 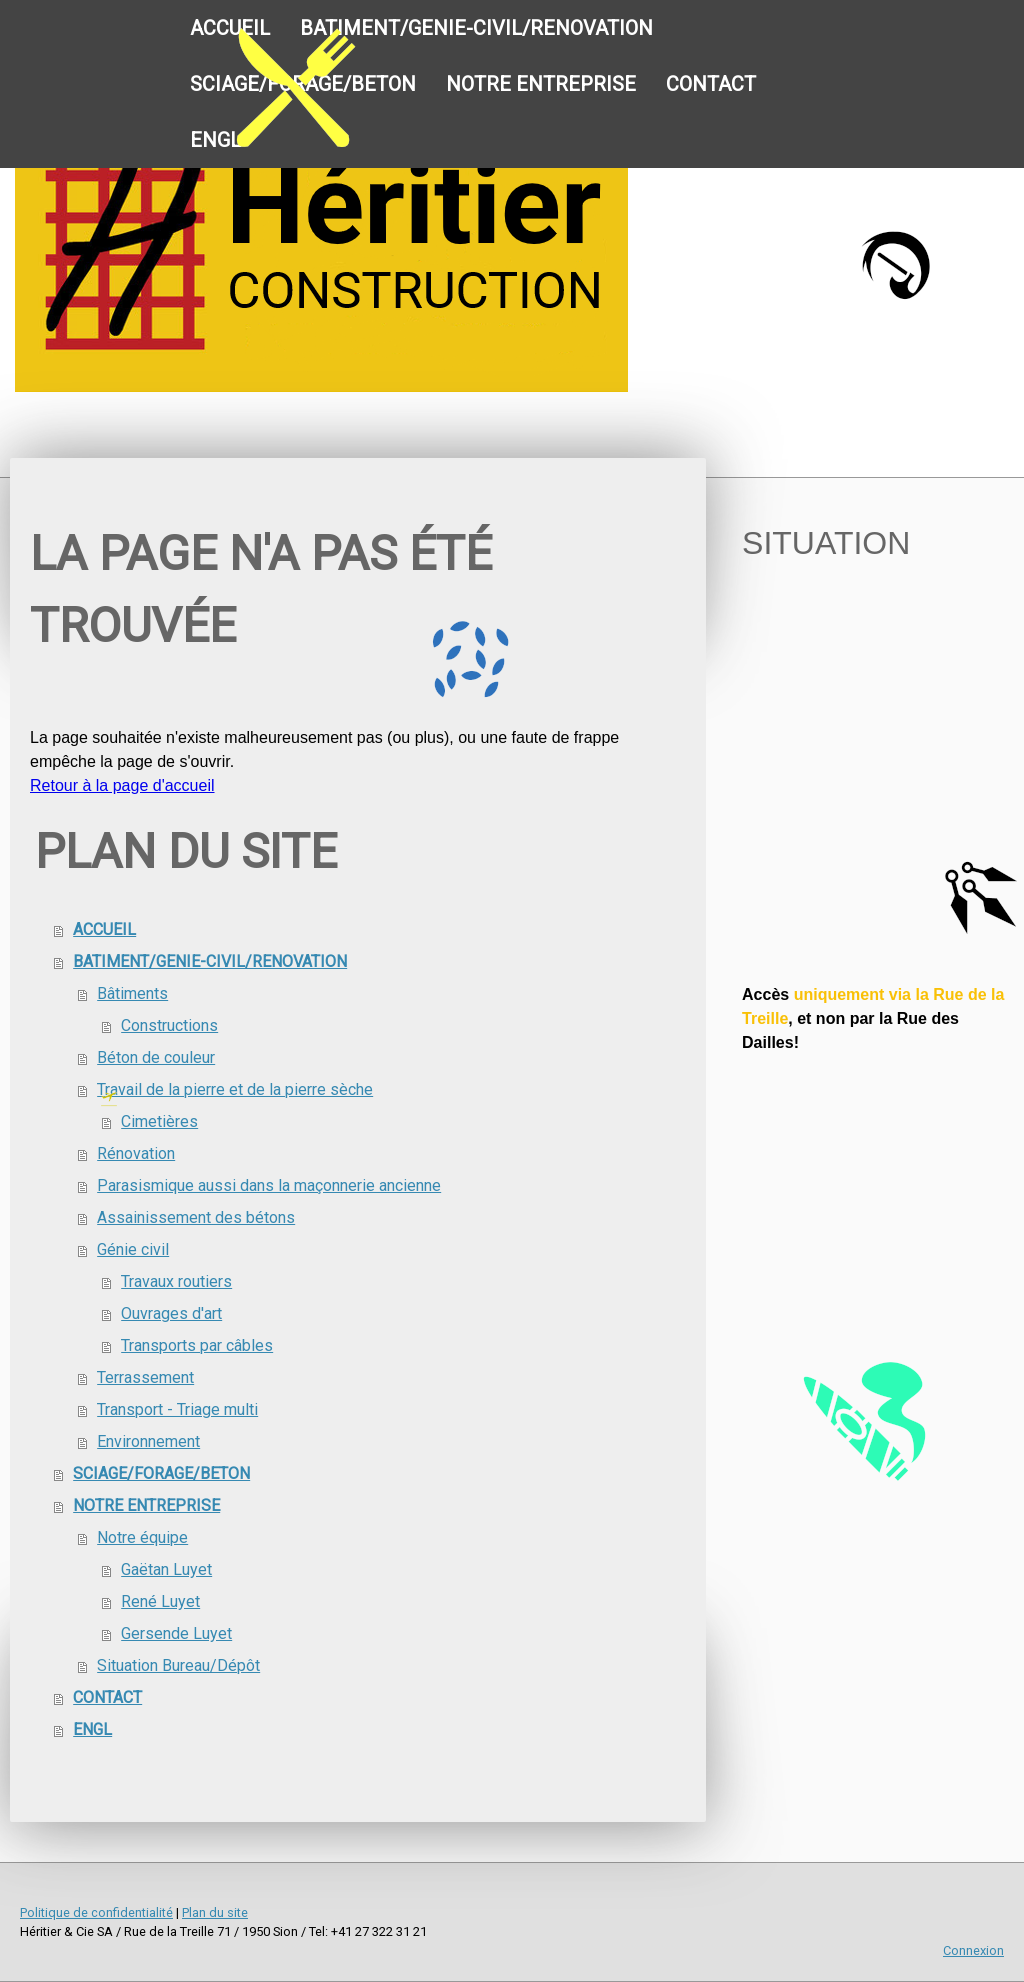 I want to click on perform a melee attack action, so click(x=896, y=265).